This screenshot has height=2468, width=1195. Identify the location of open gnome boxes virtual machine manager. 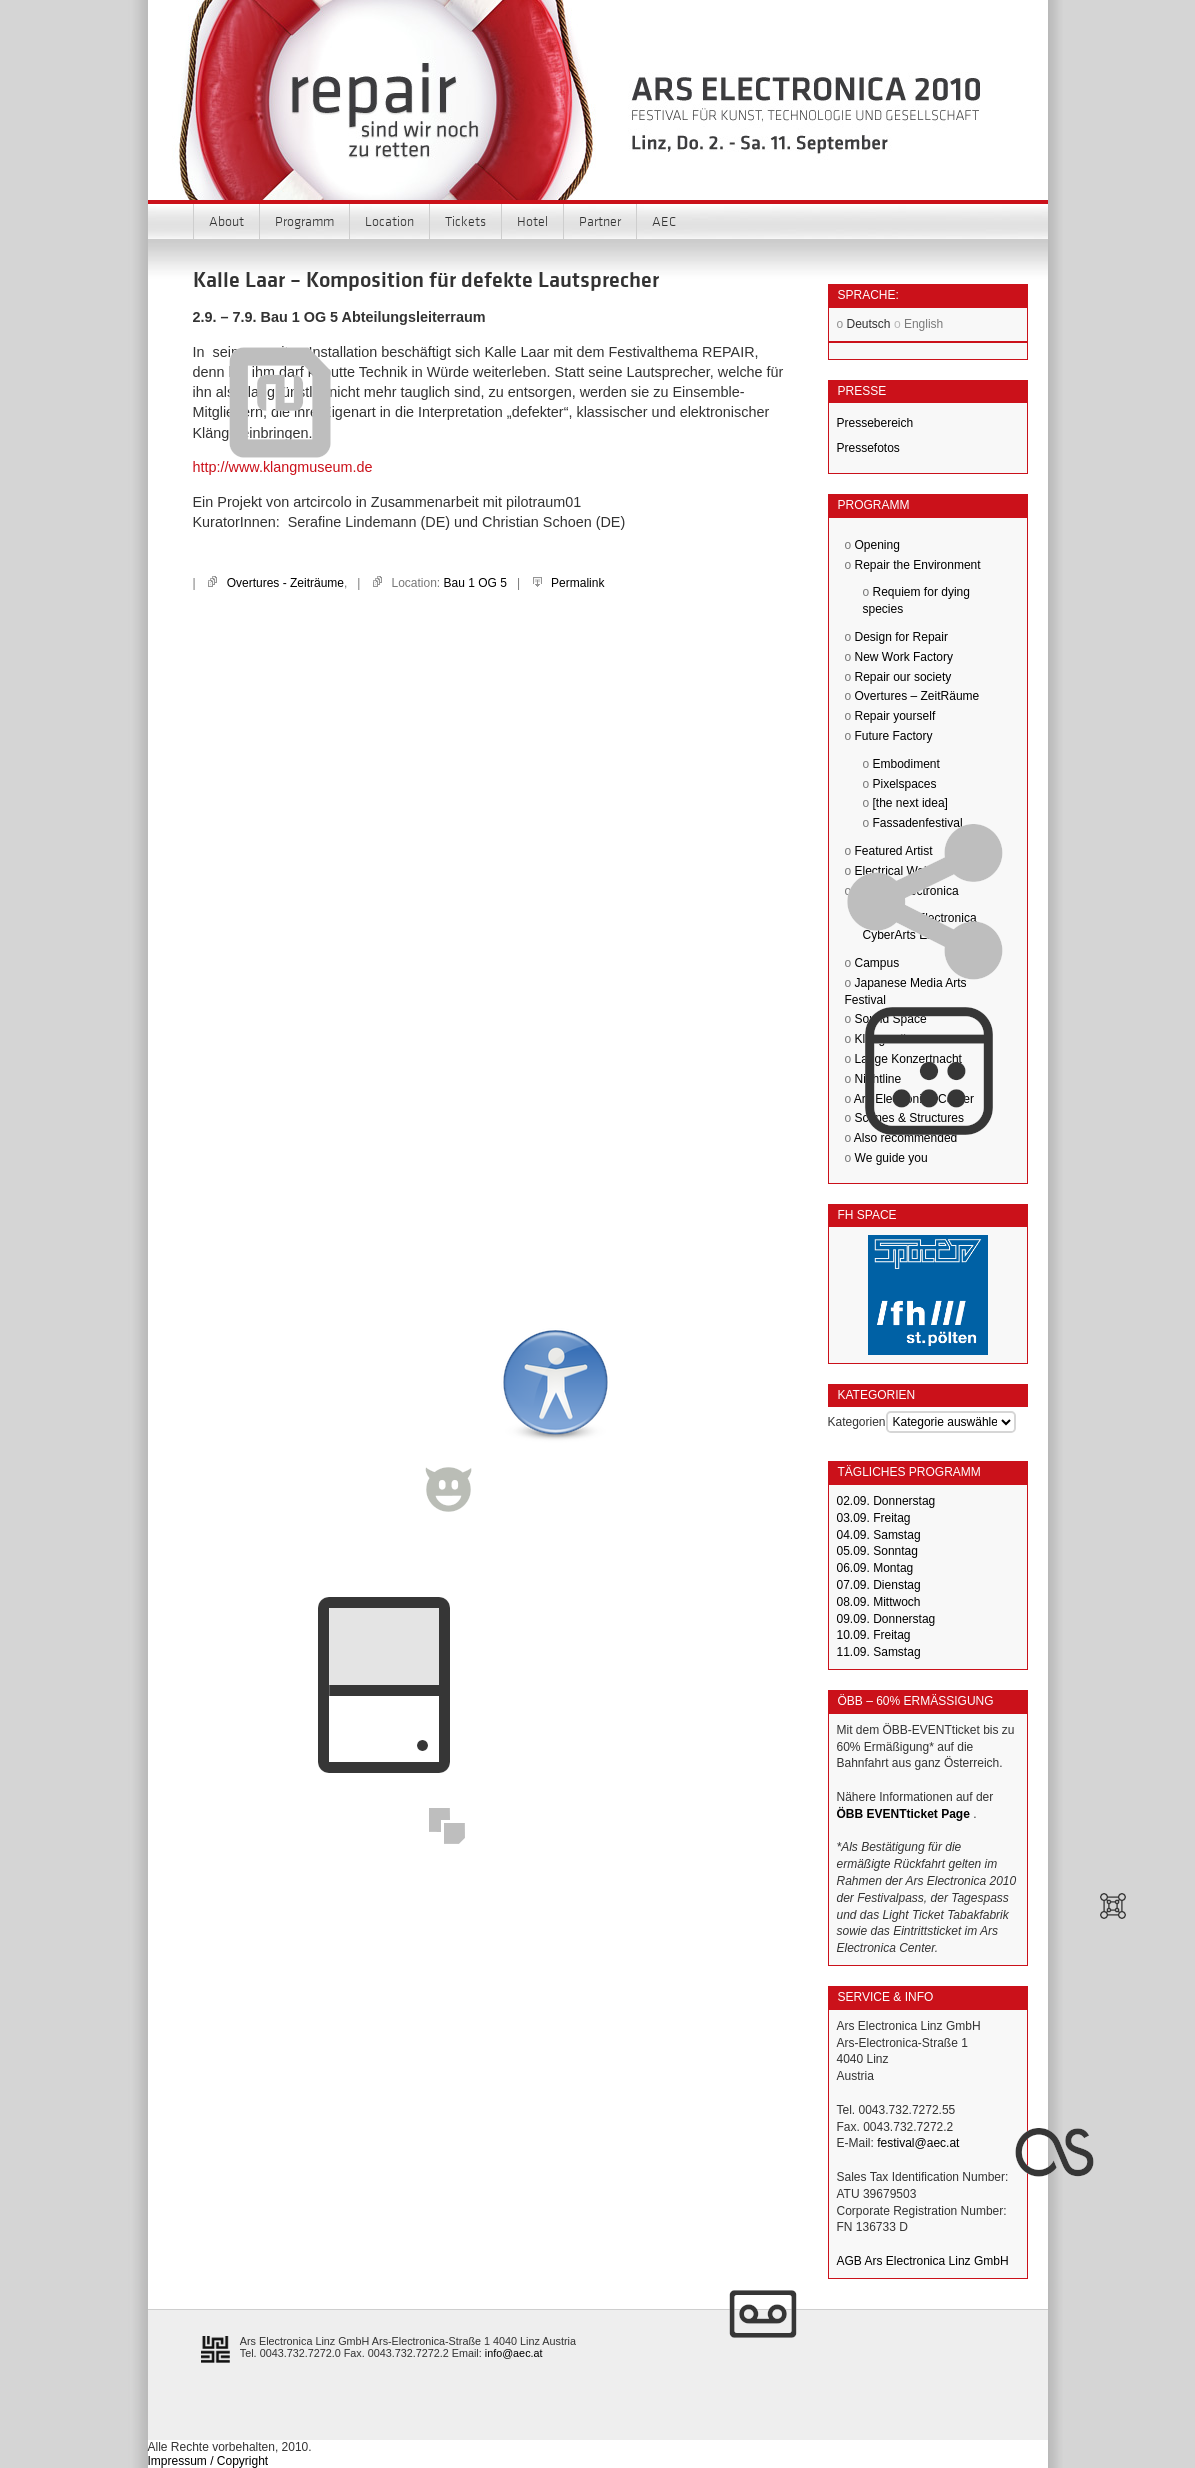
(1113, 1906).